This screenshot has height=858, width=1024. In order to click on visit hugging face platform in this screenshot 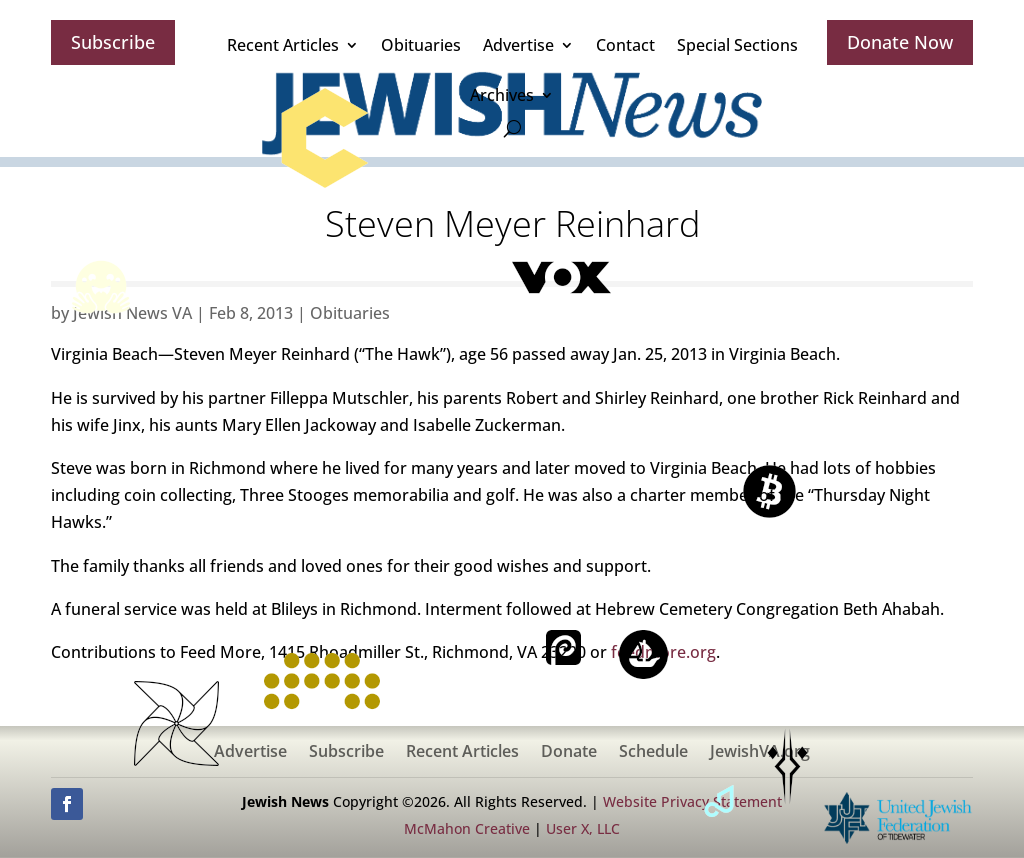, I will do `click(101, 287)`.